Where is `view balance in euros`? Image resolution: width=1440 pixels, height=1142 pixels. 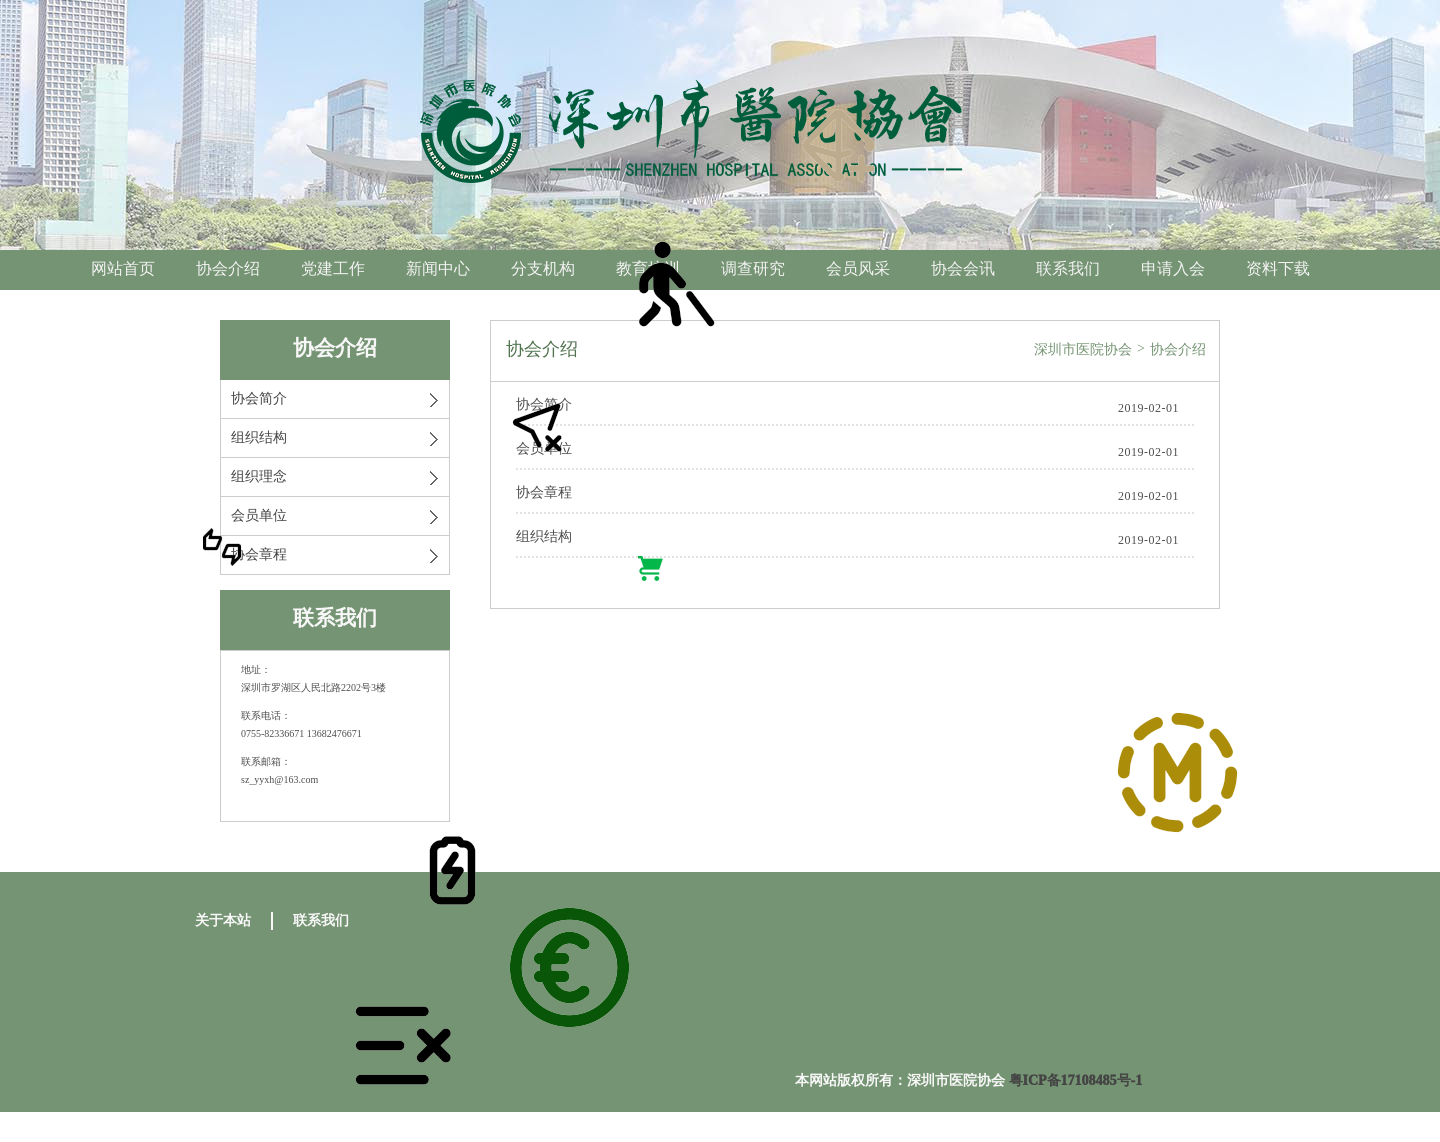
view balance in euros is located at coordinates (569, 967).